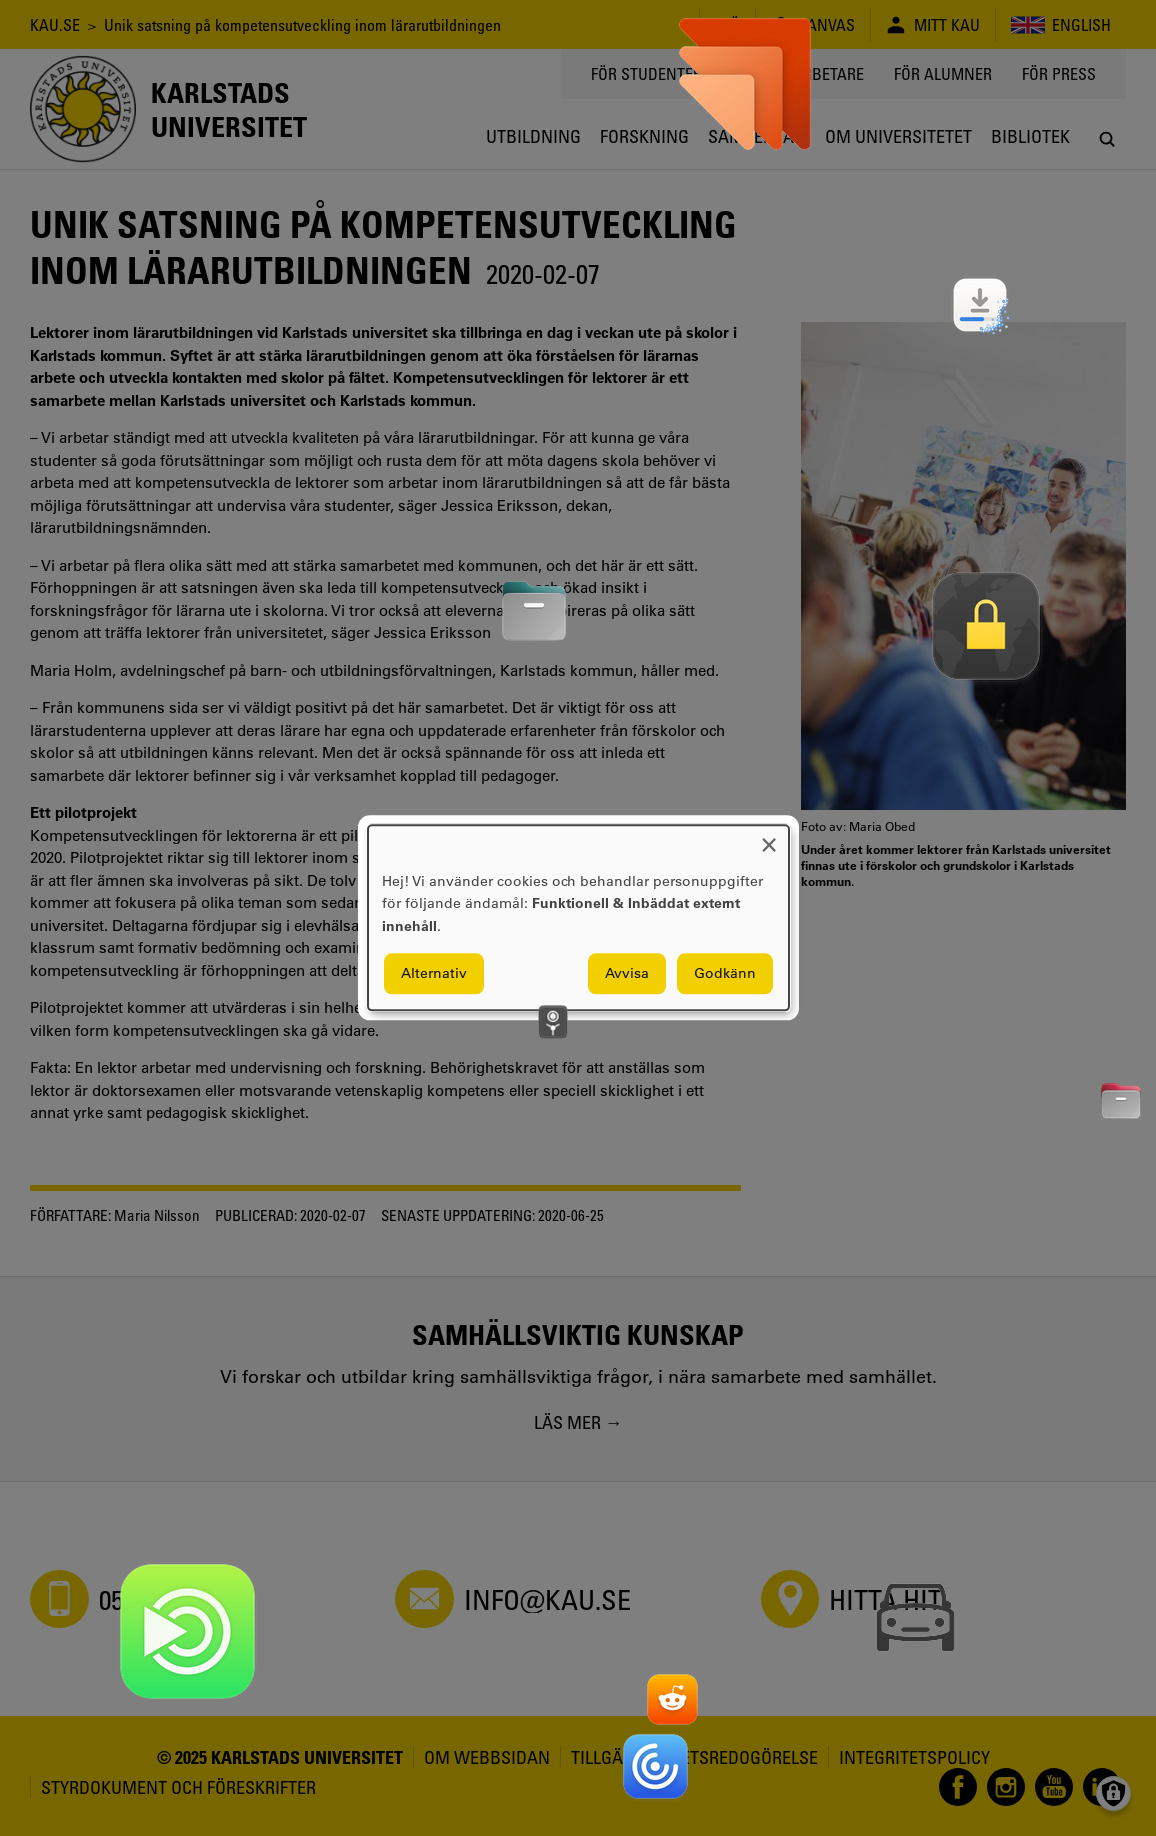 The width and height of the screenshot is (1156, 1836). What do you see at coordinates (980, 305) in the screenshot?
I see `open varia download manager` at bounding box center [980, 305].